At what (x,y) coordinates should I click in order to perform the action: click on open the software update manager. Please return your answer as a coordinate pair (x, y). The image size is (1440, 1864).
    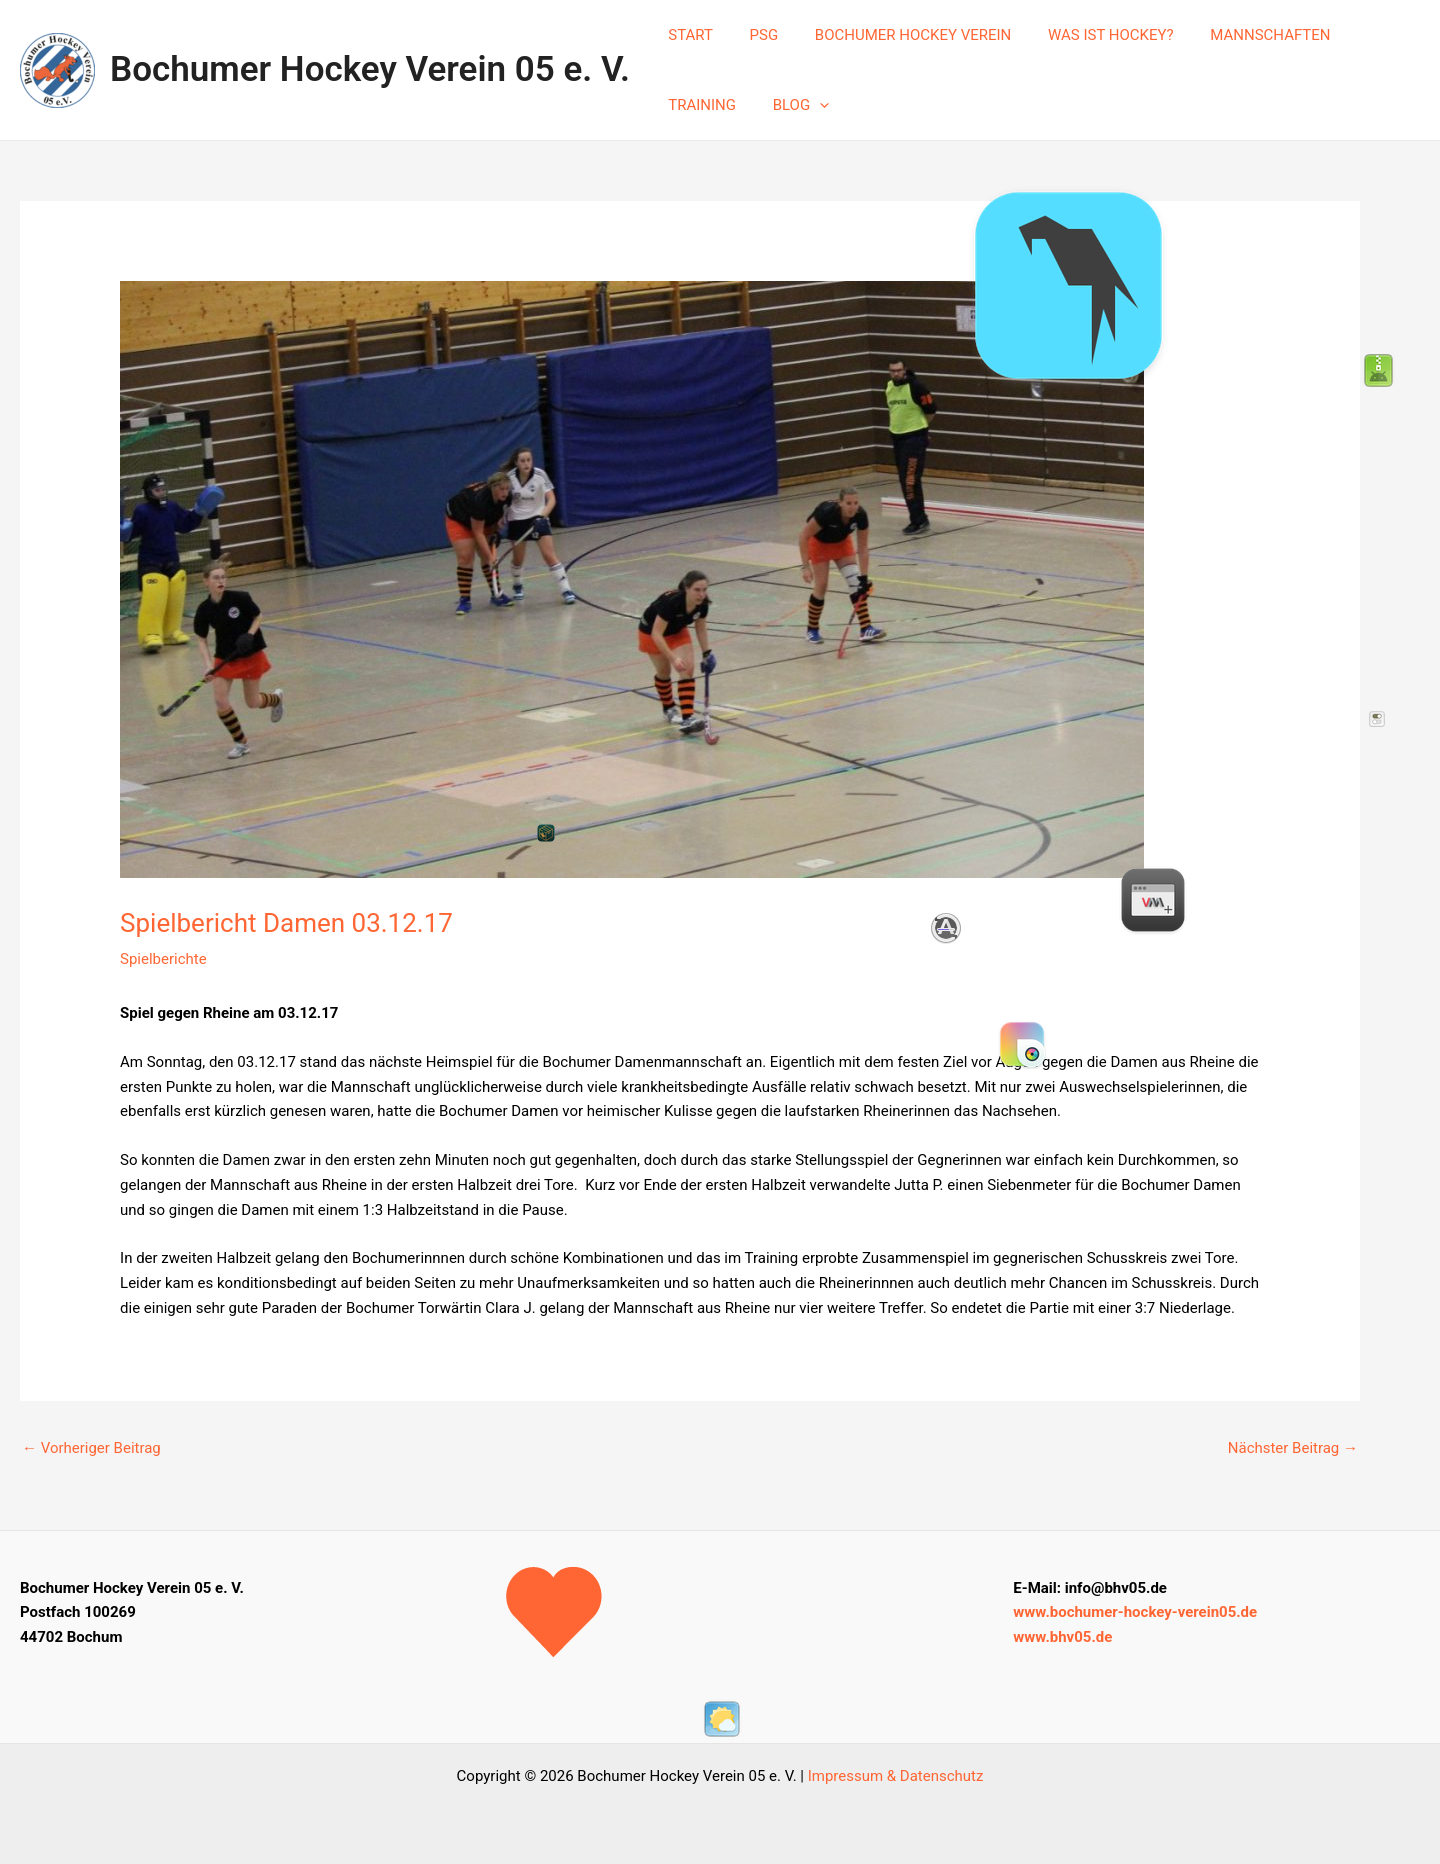
    Looking at the image, I should click on (946, 928).